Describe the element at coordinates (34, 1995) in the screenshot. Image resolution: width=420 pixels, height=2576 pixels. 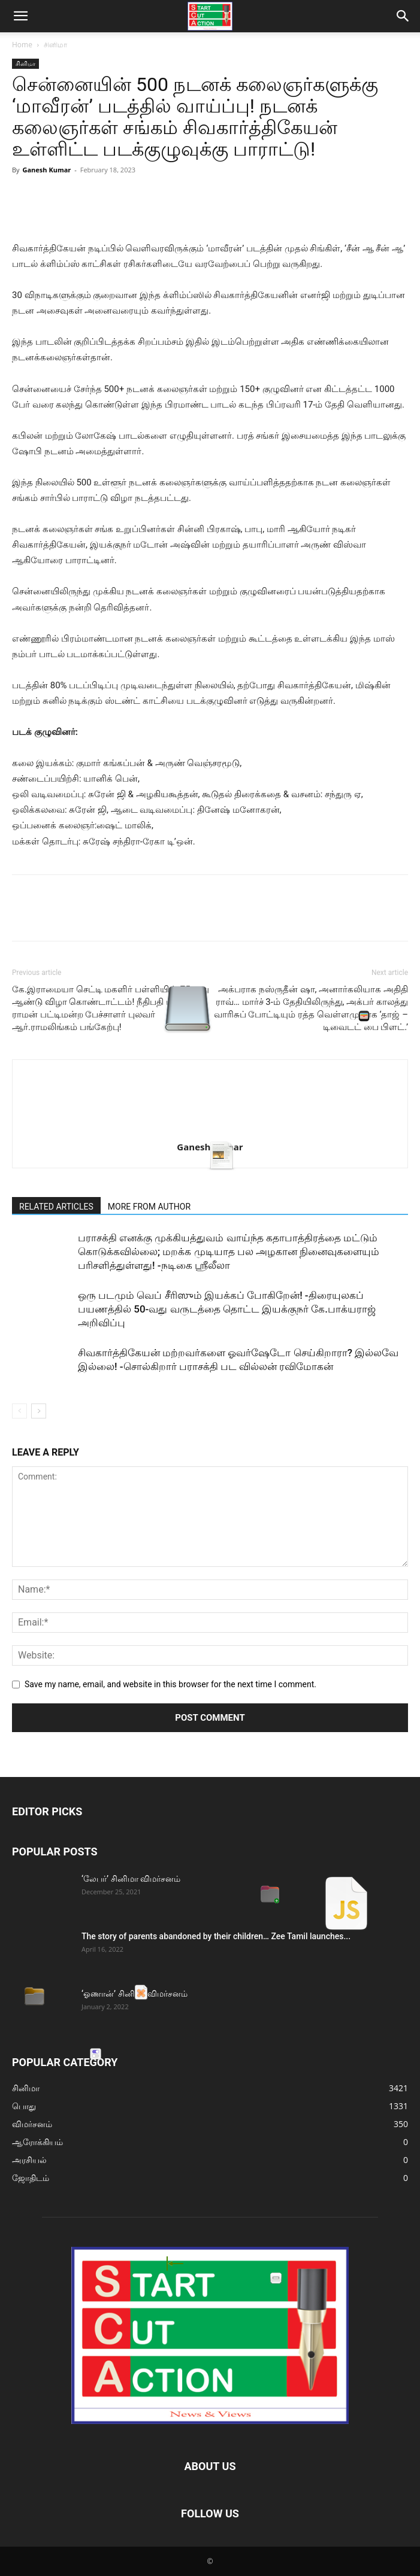
I see `indicates an open or currently accessed folder` at that location.